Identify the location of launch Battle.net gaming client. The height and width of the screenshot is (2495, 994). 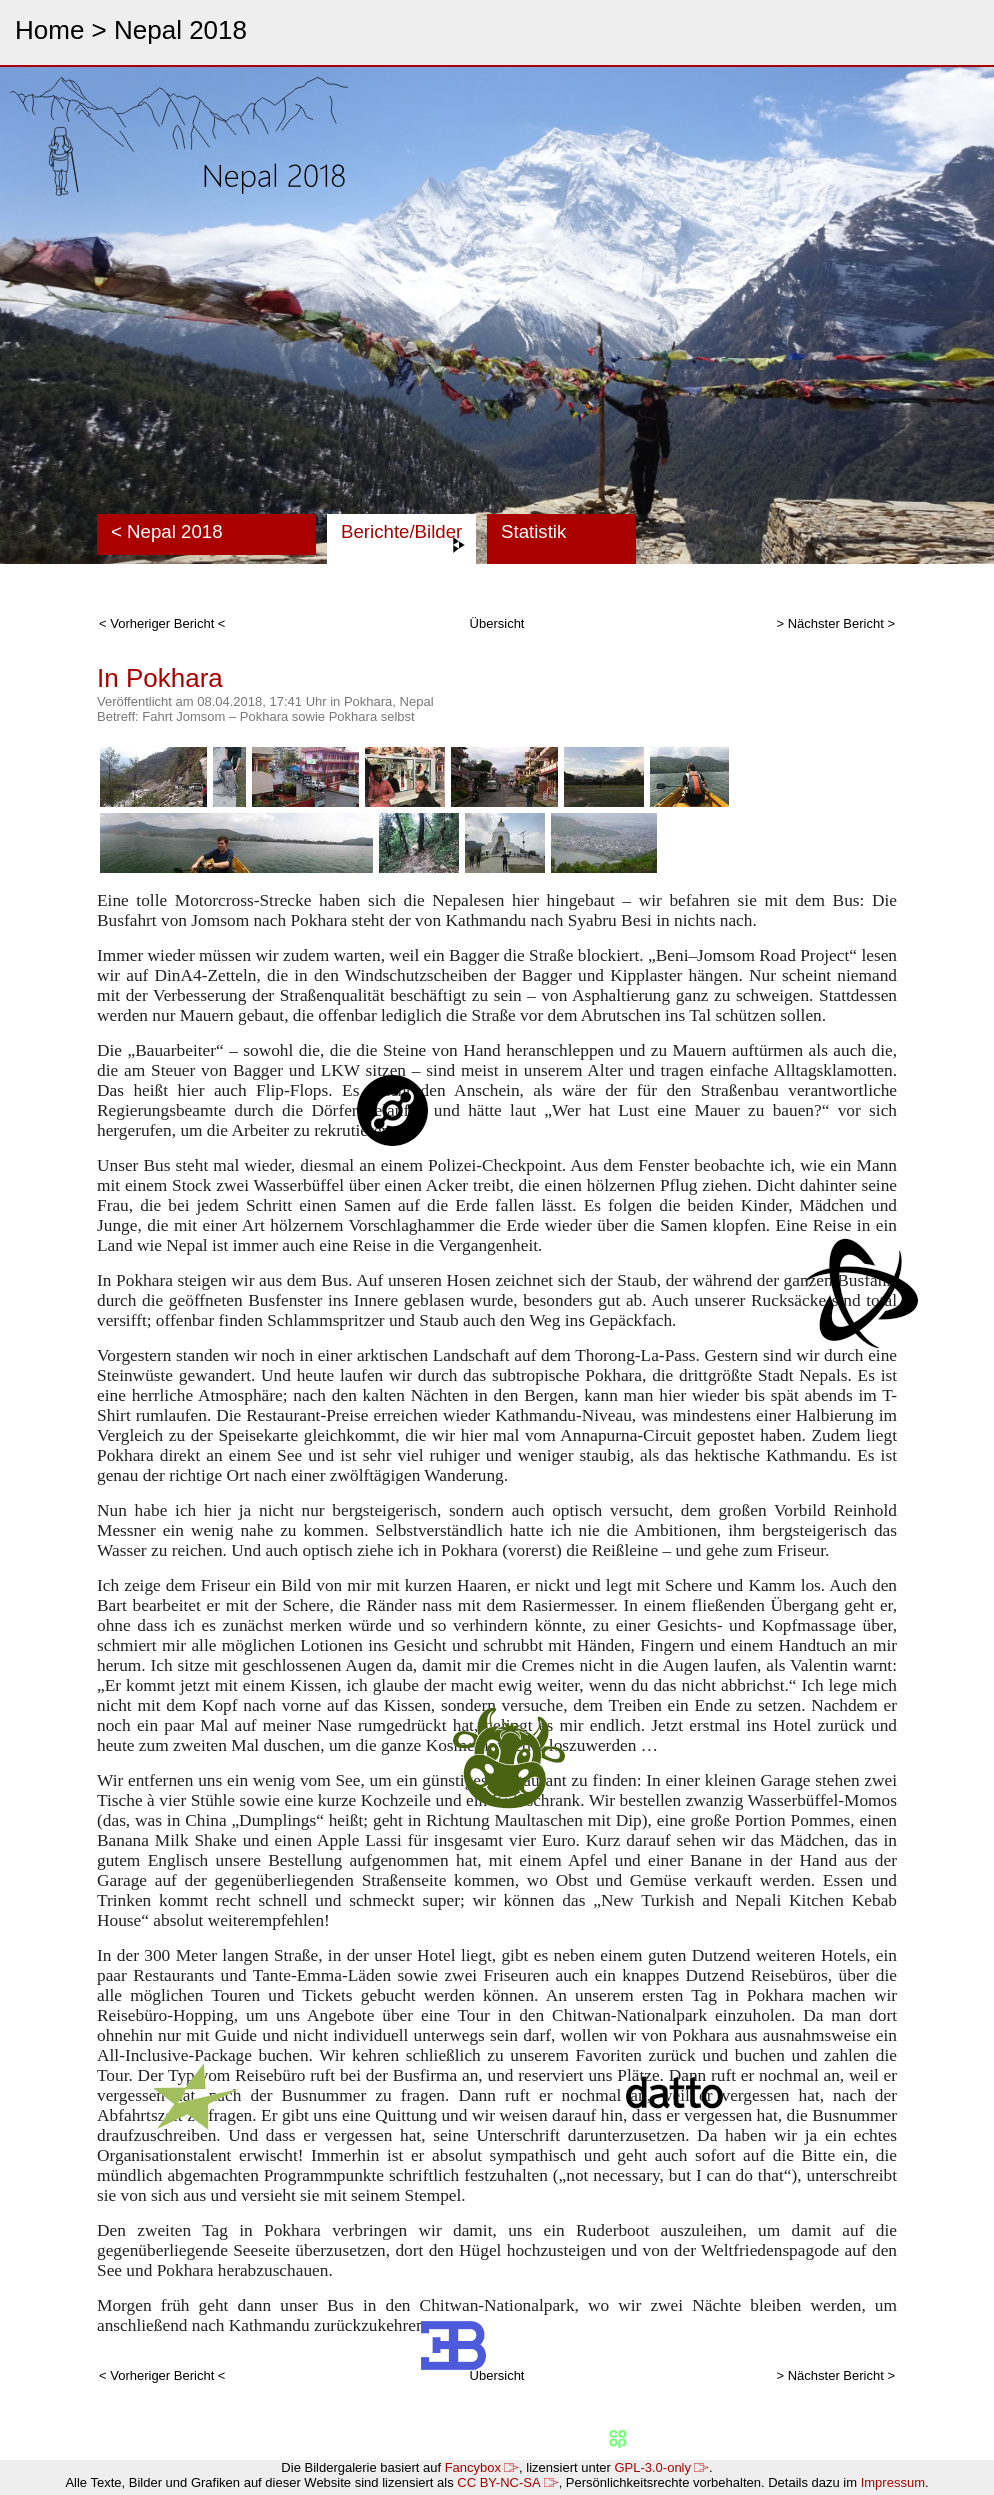
(861, 1293).